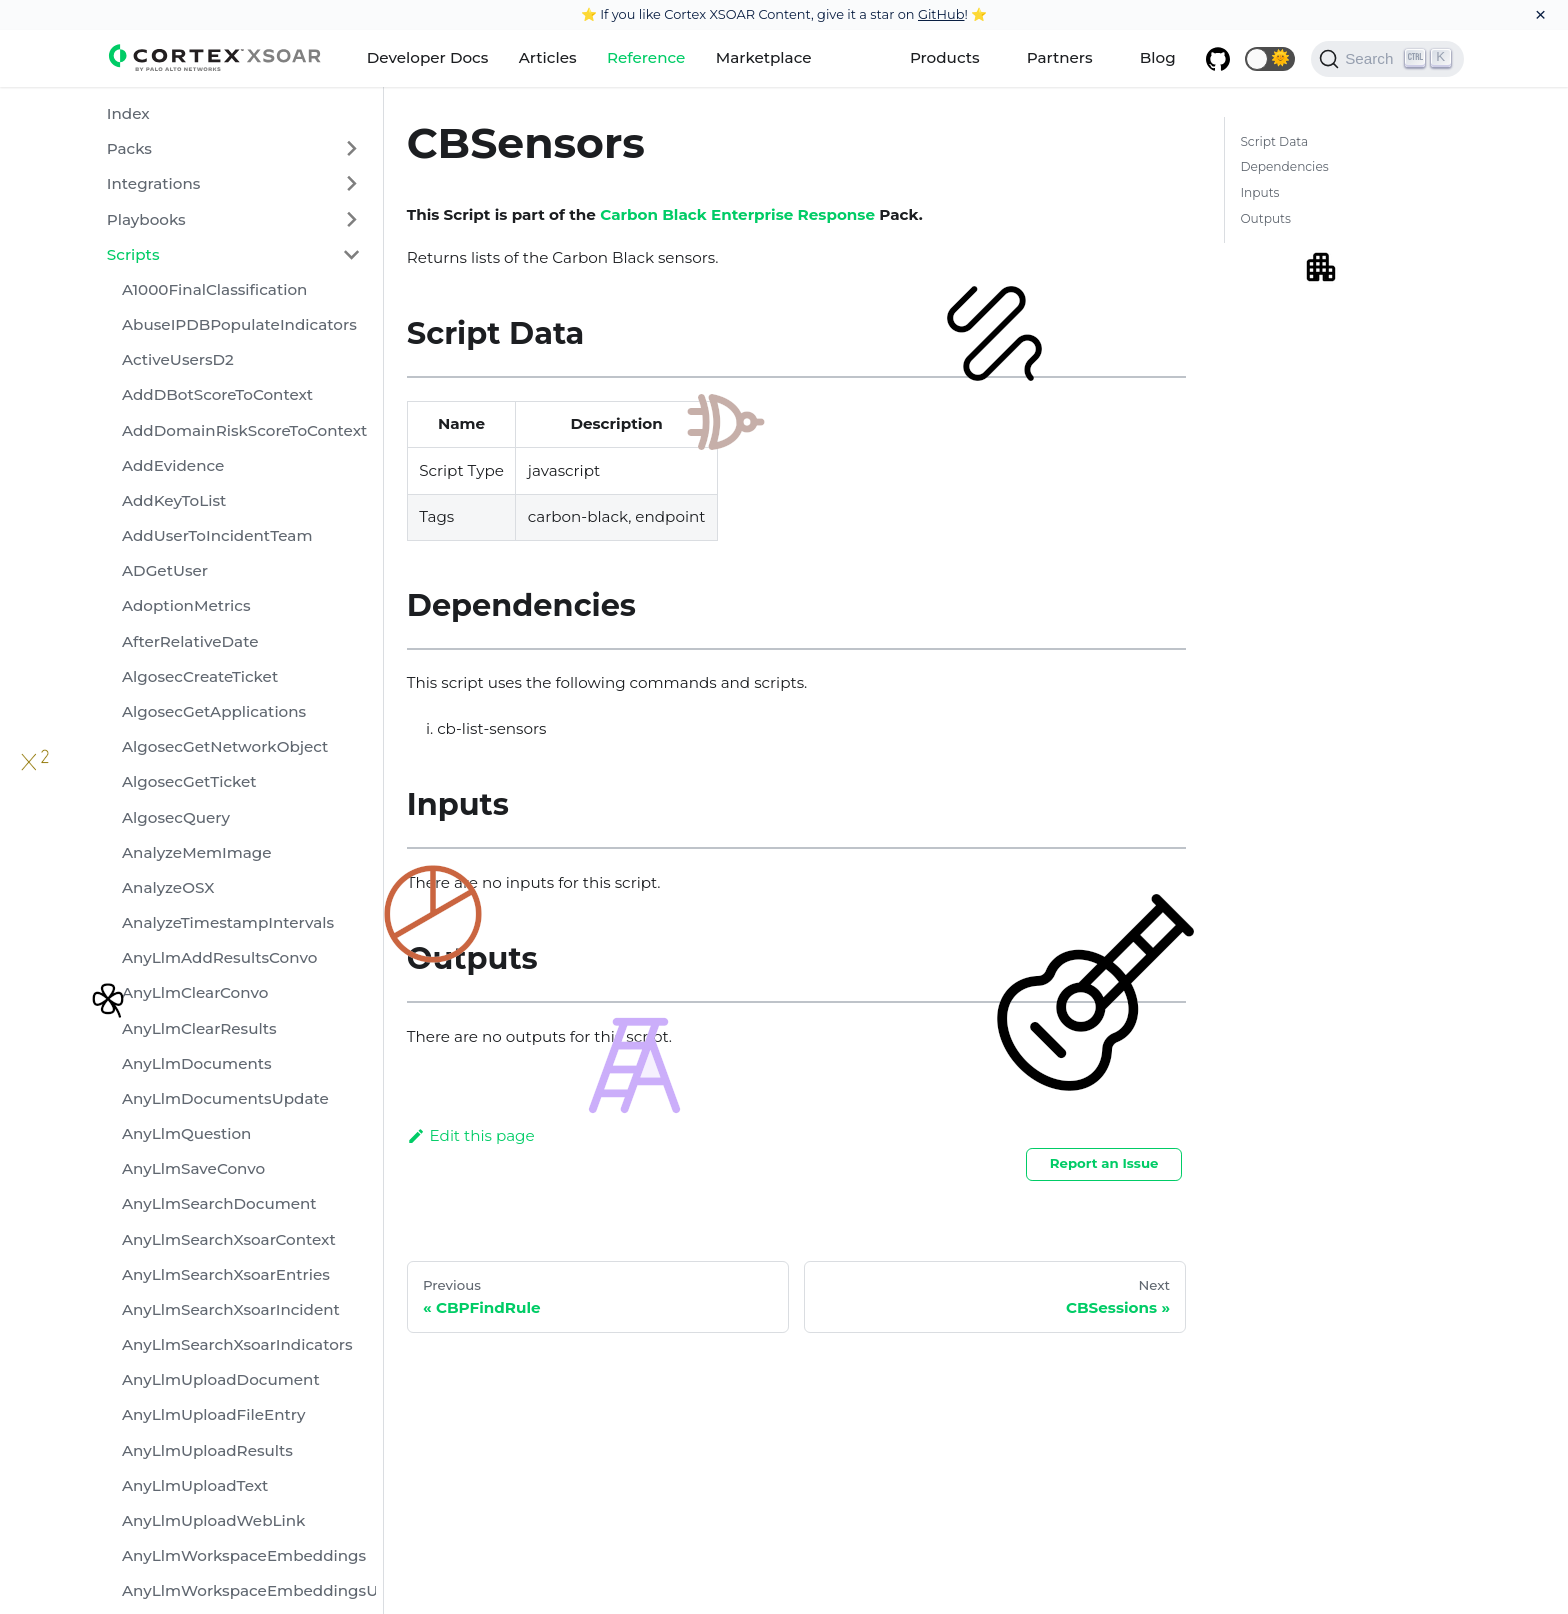 The height and width of the screenshot is (1614, 1568). What do you see at coordinates (108, 1000) in the screenshot?
I see `indicates a lucky or bonus reward` at bounding box center [108, 1000].